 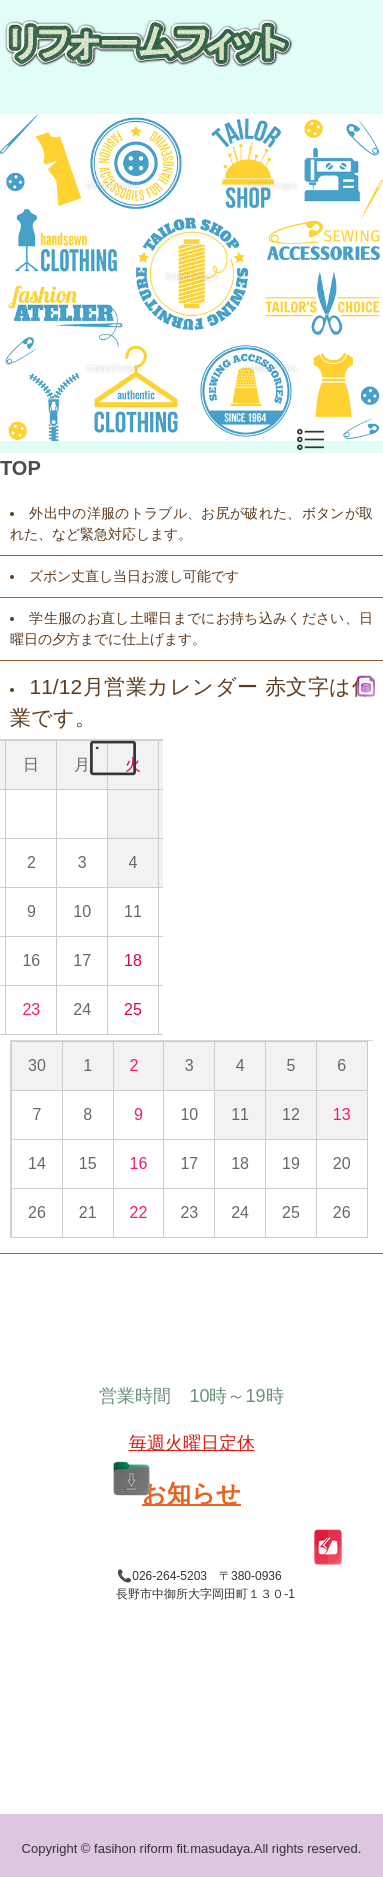 What do you see at coordinates (366, 686) in the screenshot?
I see `open a database template file` at bounding box center [366, 686].